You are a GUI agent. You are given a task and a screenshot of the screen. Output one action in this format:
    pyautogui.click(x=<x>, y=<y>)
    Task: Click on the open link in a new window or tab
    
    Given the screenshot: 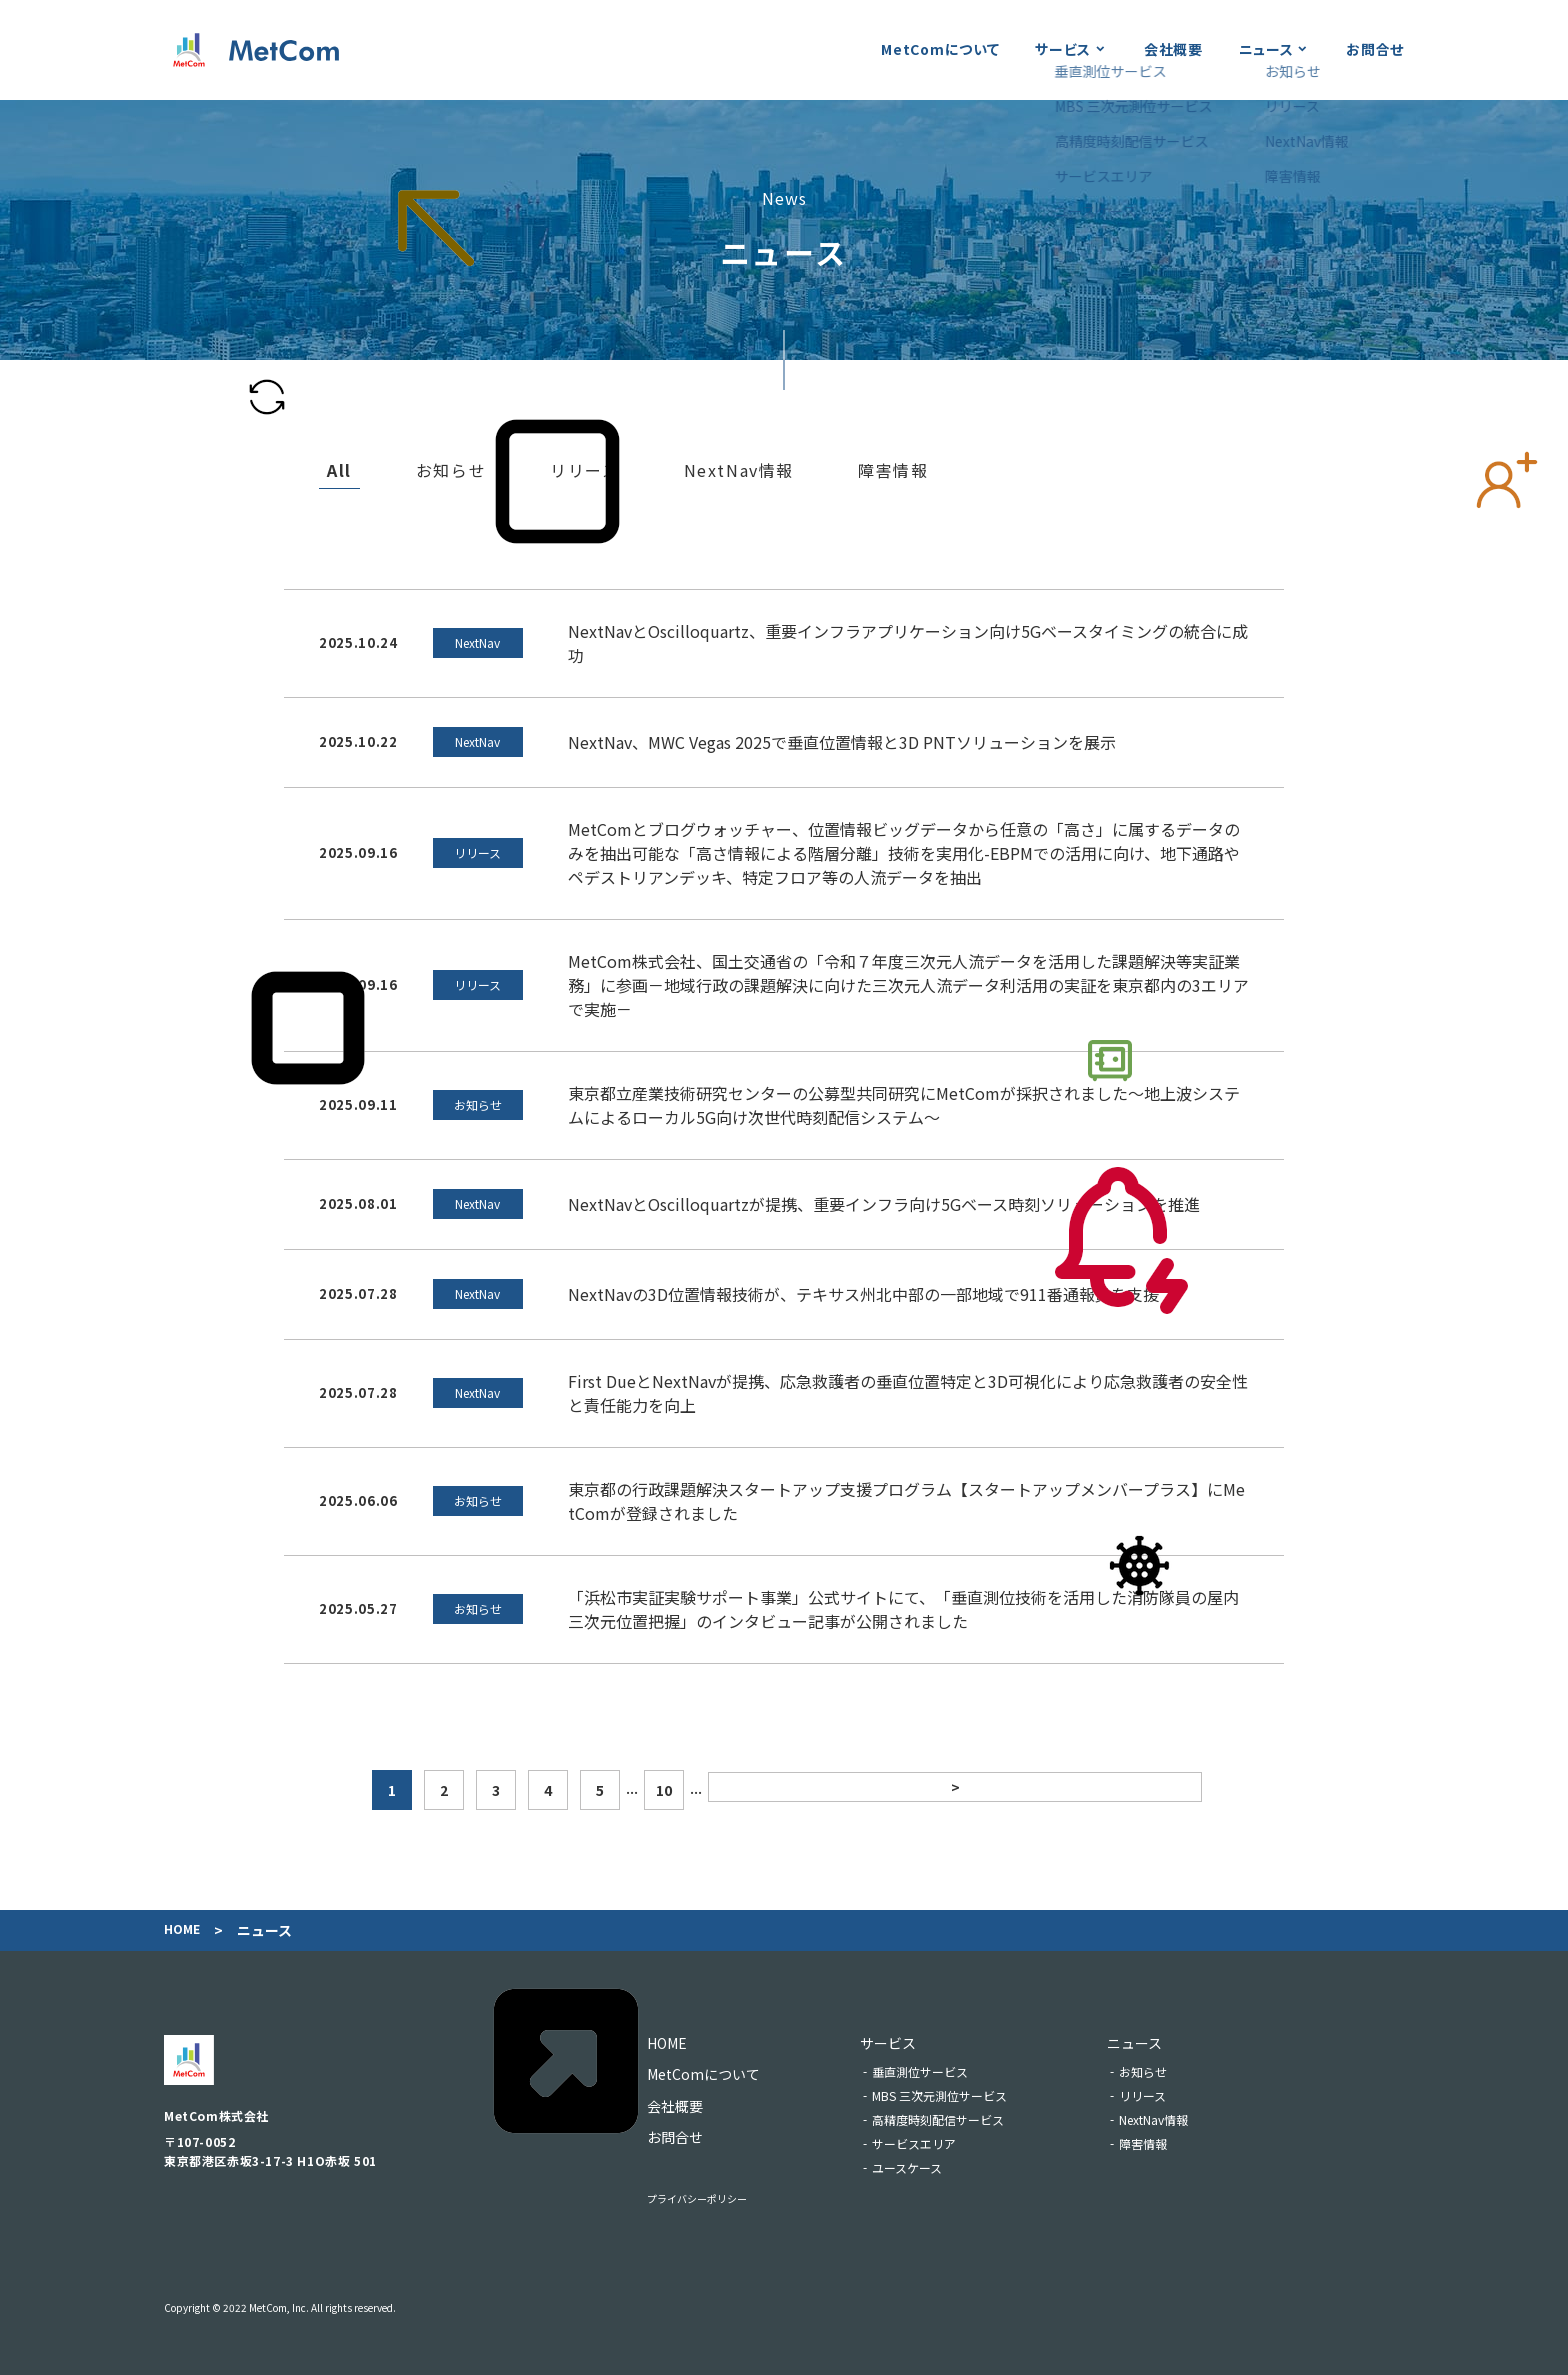 What is the action you would take?
    pyautogui.click(x=566, y=2061)
    